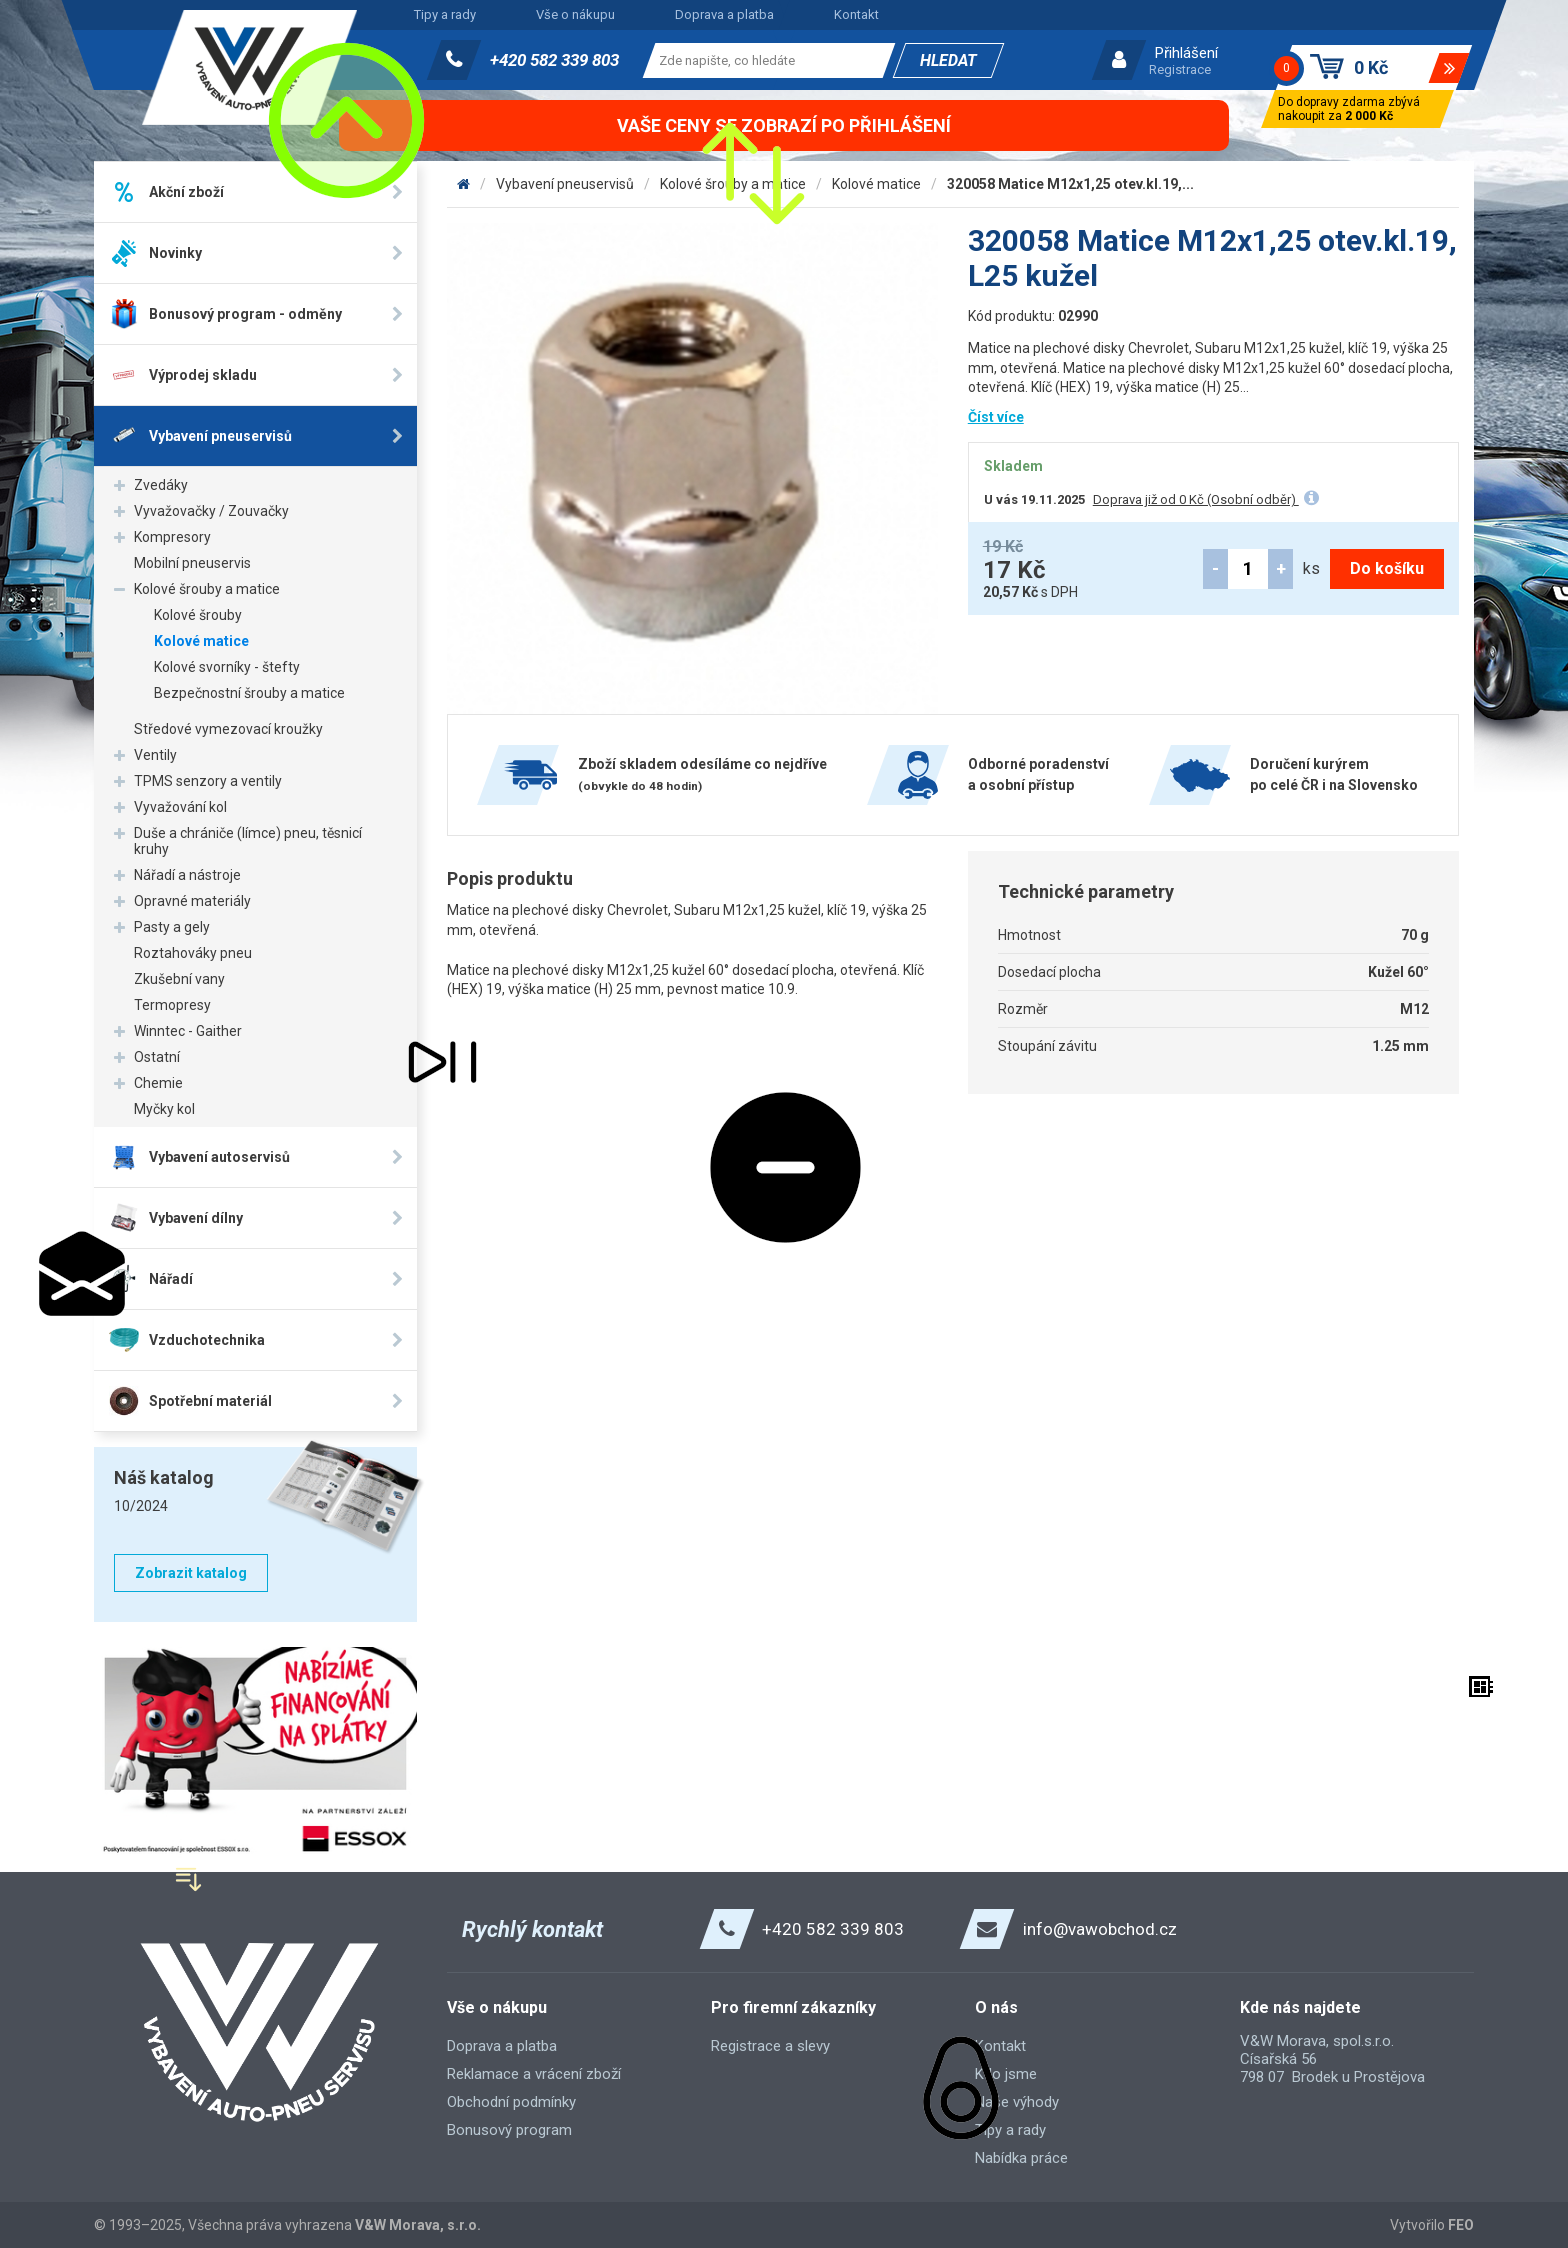  I want to click on toggle between play and pause for media playback, so click(442, 1059).